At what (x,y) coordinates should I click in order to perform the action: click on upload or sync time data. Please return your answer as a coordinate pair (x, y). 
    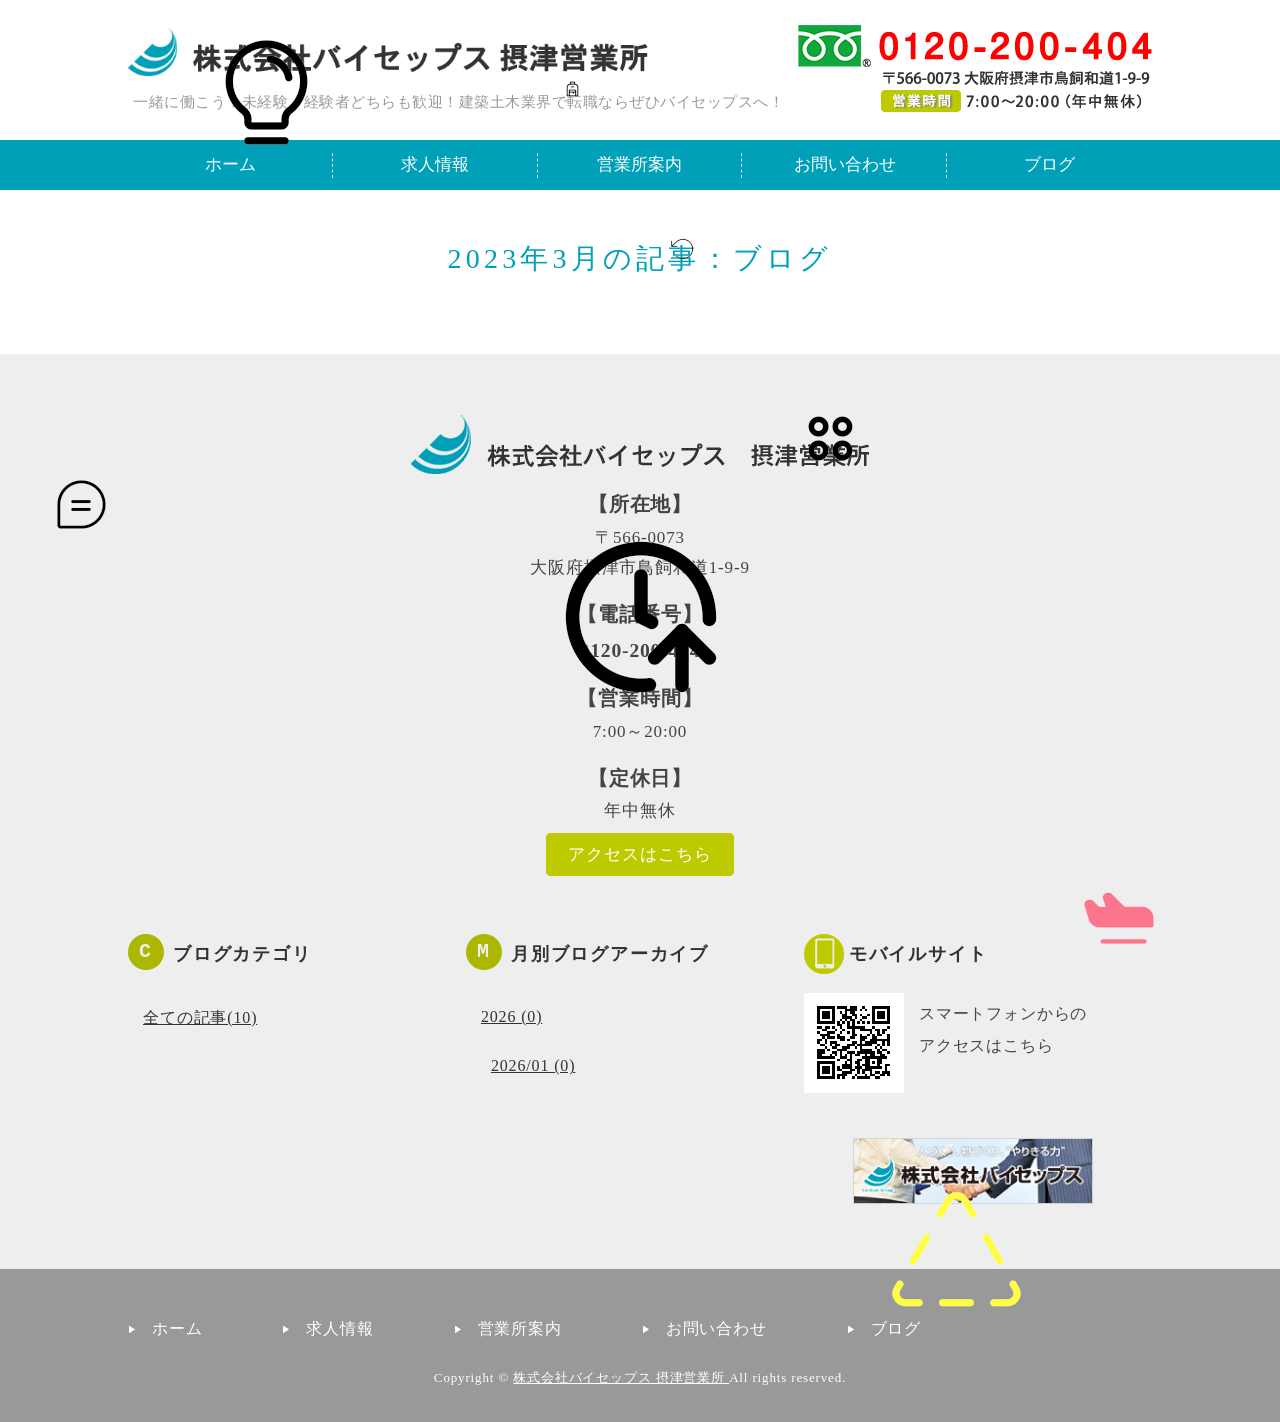
    Looking at the image, I should click on (641, 617).